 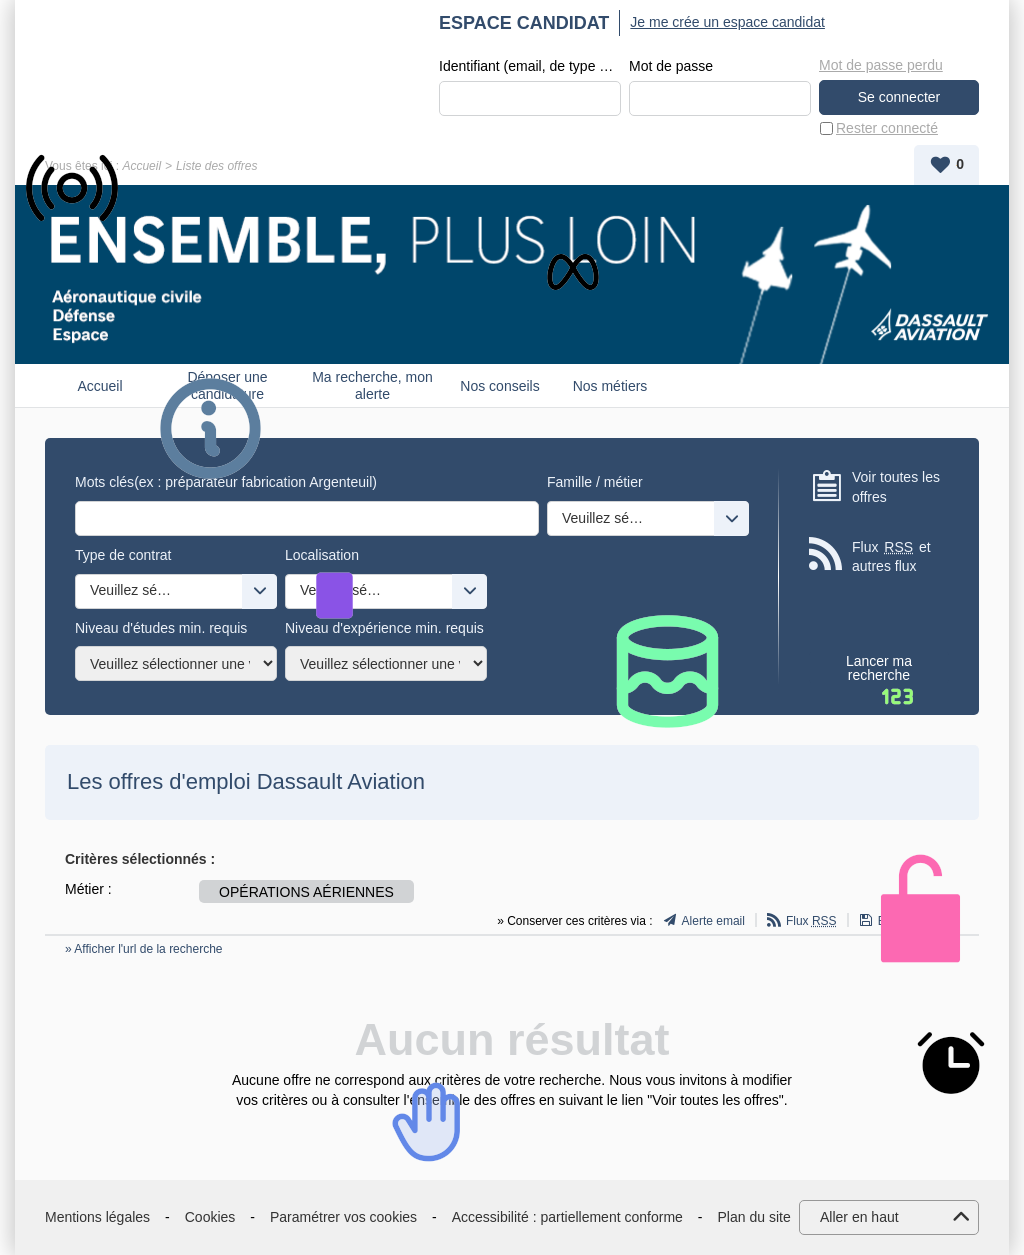 I want to click on set or view alarms, so click(x=951, y=1063).